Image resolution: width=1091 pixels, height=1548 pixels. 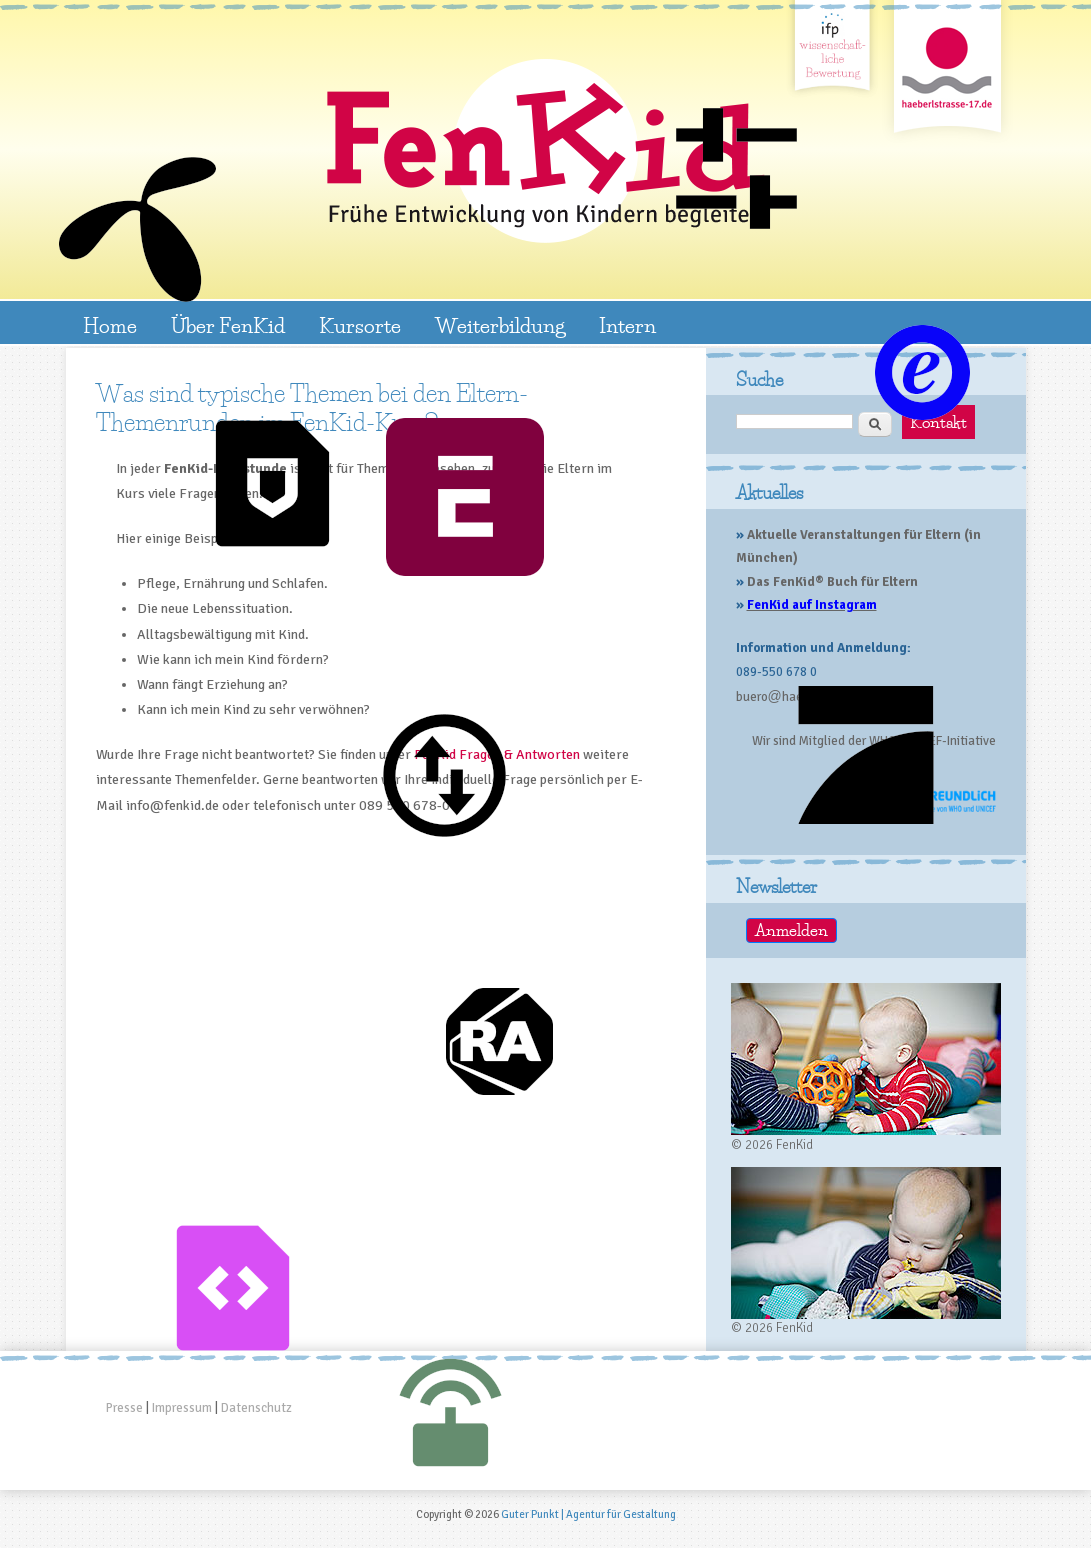 What do you see at coordinates (233, 1288) in the screenshot?
I see `open a code or source file` at bounding box center [233, 1288].